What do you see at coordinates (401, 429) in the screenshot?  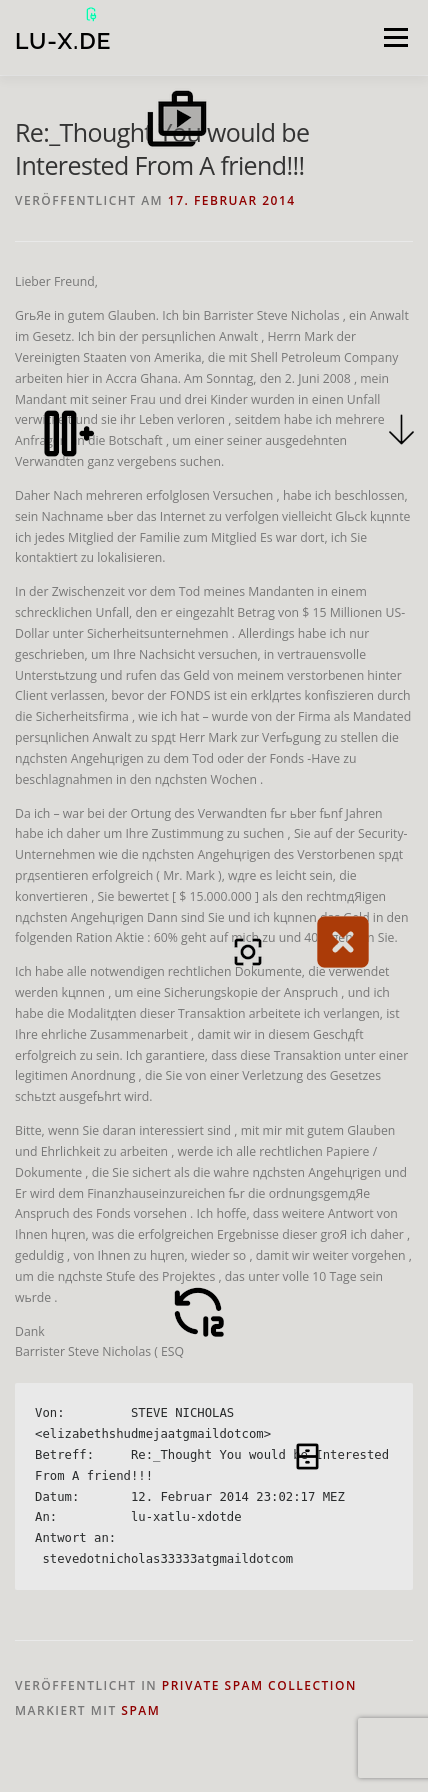 I see `scroll down or view more content` at bounding box center [401, 429].